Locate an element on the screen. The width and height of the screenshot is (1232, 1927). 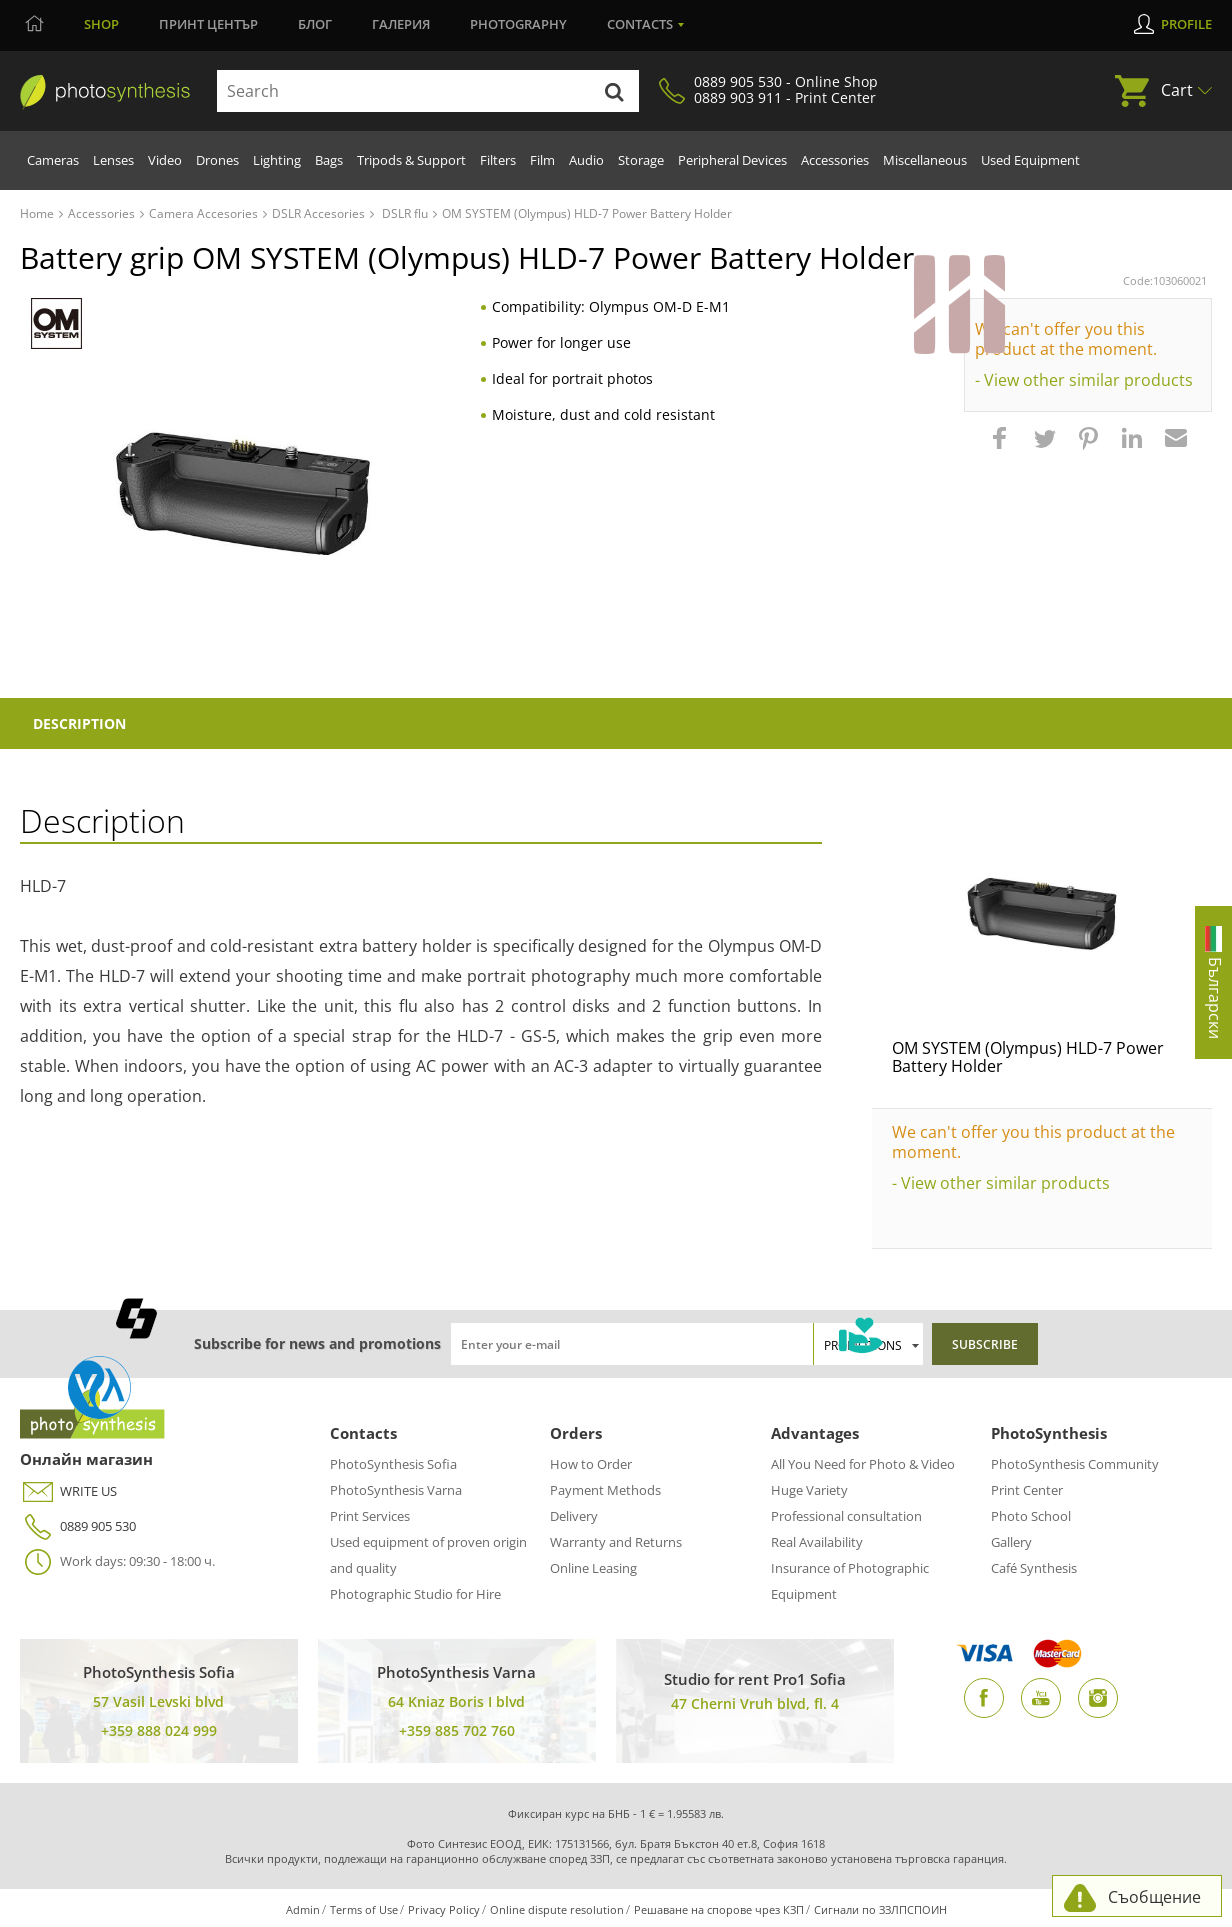
indicates a project built with common lisp is located at coordinates (99, 1387).